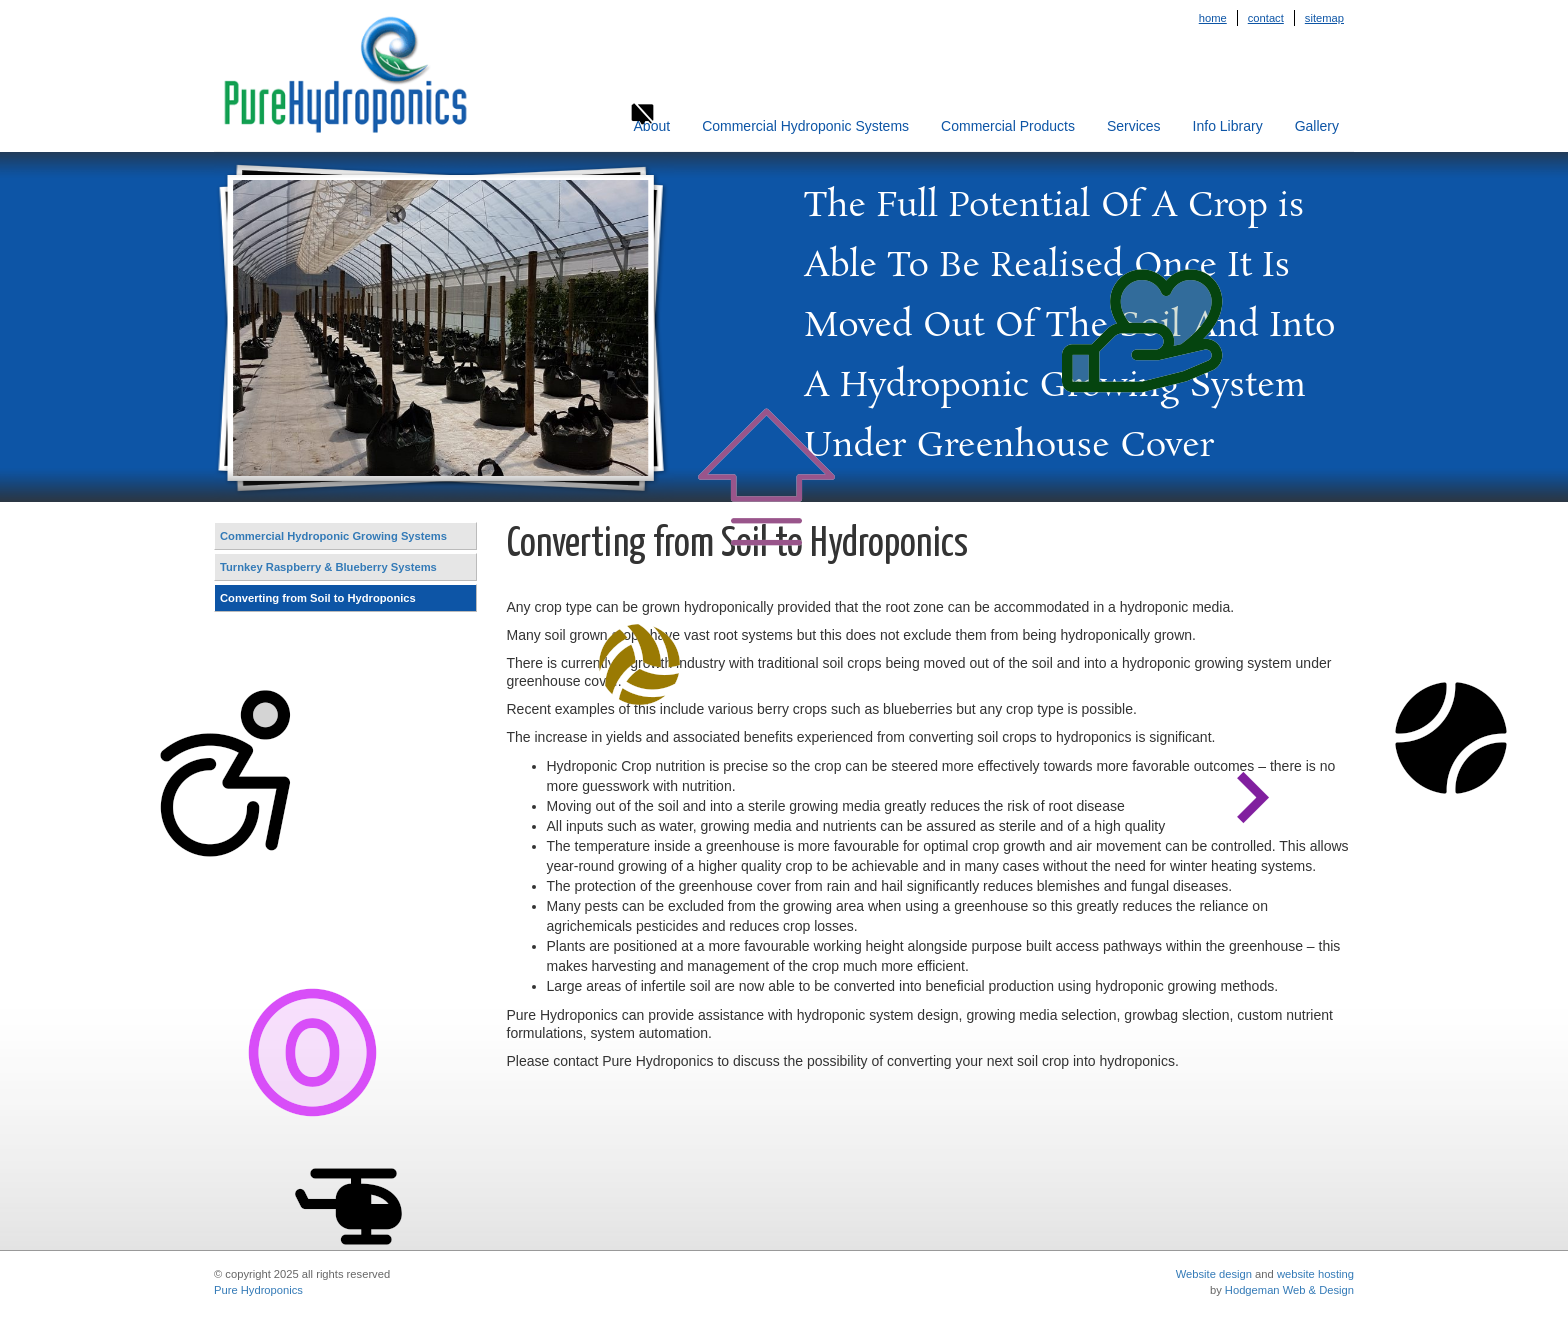 Image resolution: width=1568 pixels, height=1323 pixels. What do you see at coordinates (766, 482) in the screenshot?
I see `upload multiple files or items` at bounding box center [766, 482].